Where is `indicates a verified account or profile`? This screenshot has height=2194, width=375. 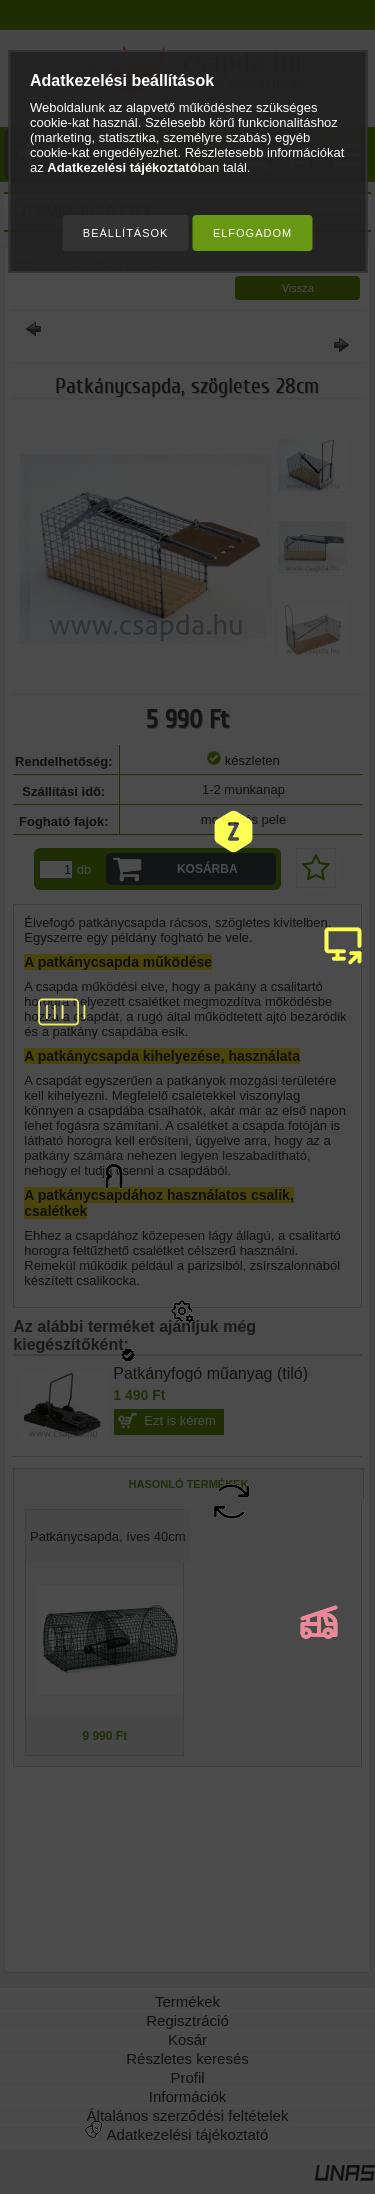 indicates a verified account or profile is located at coordinates (128, 1355).